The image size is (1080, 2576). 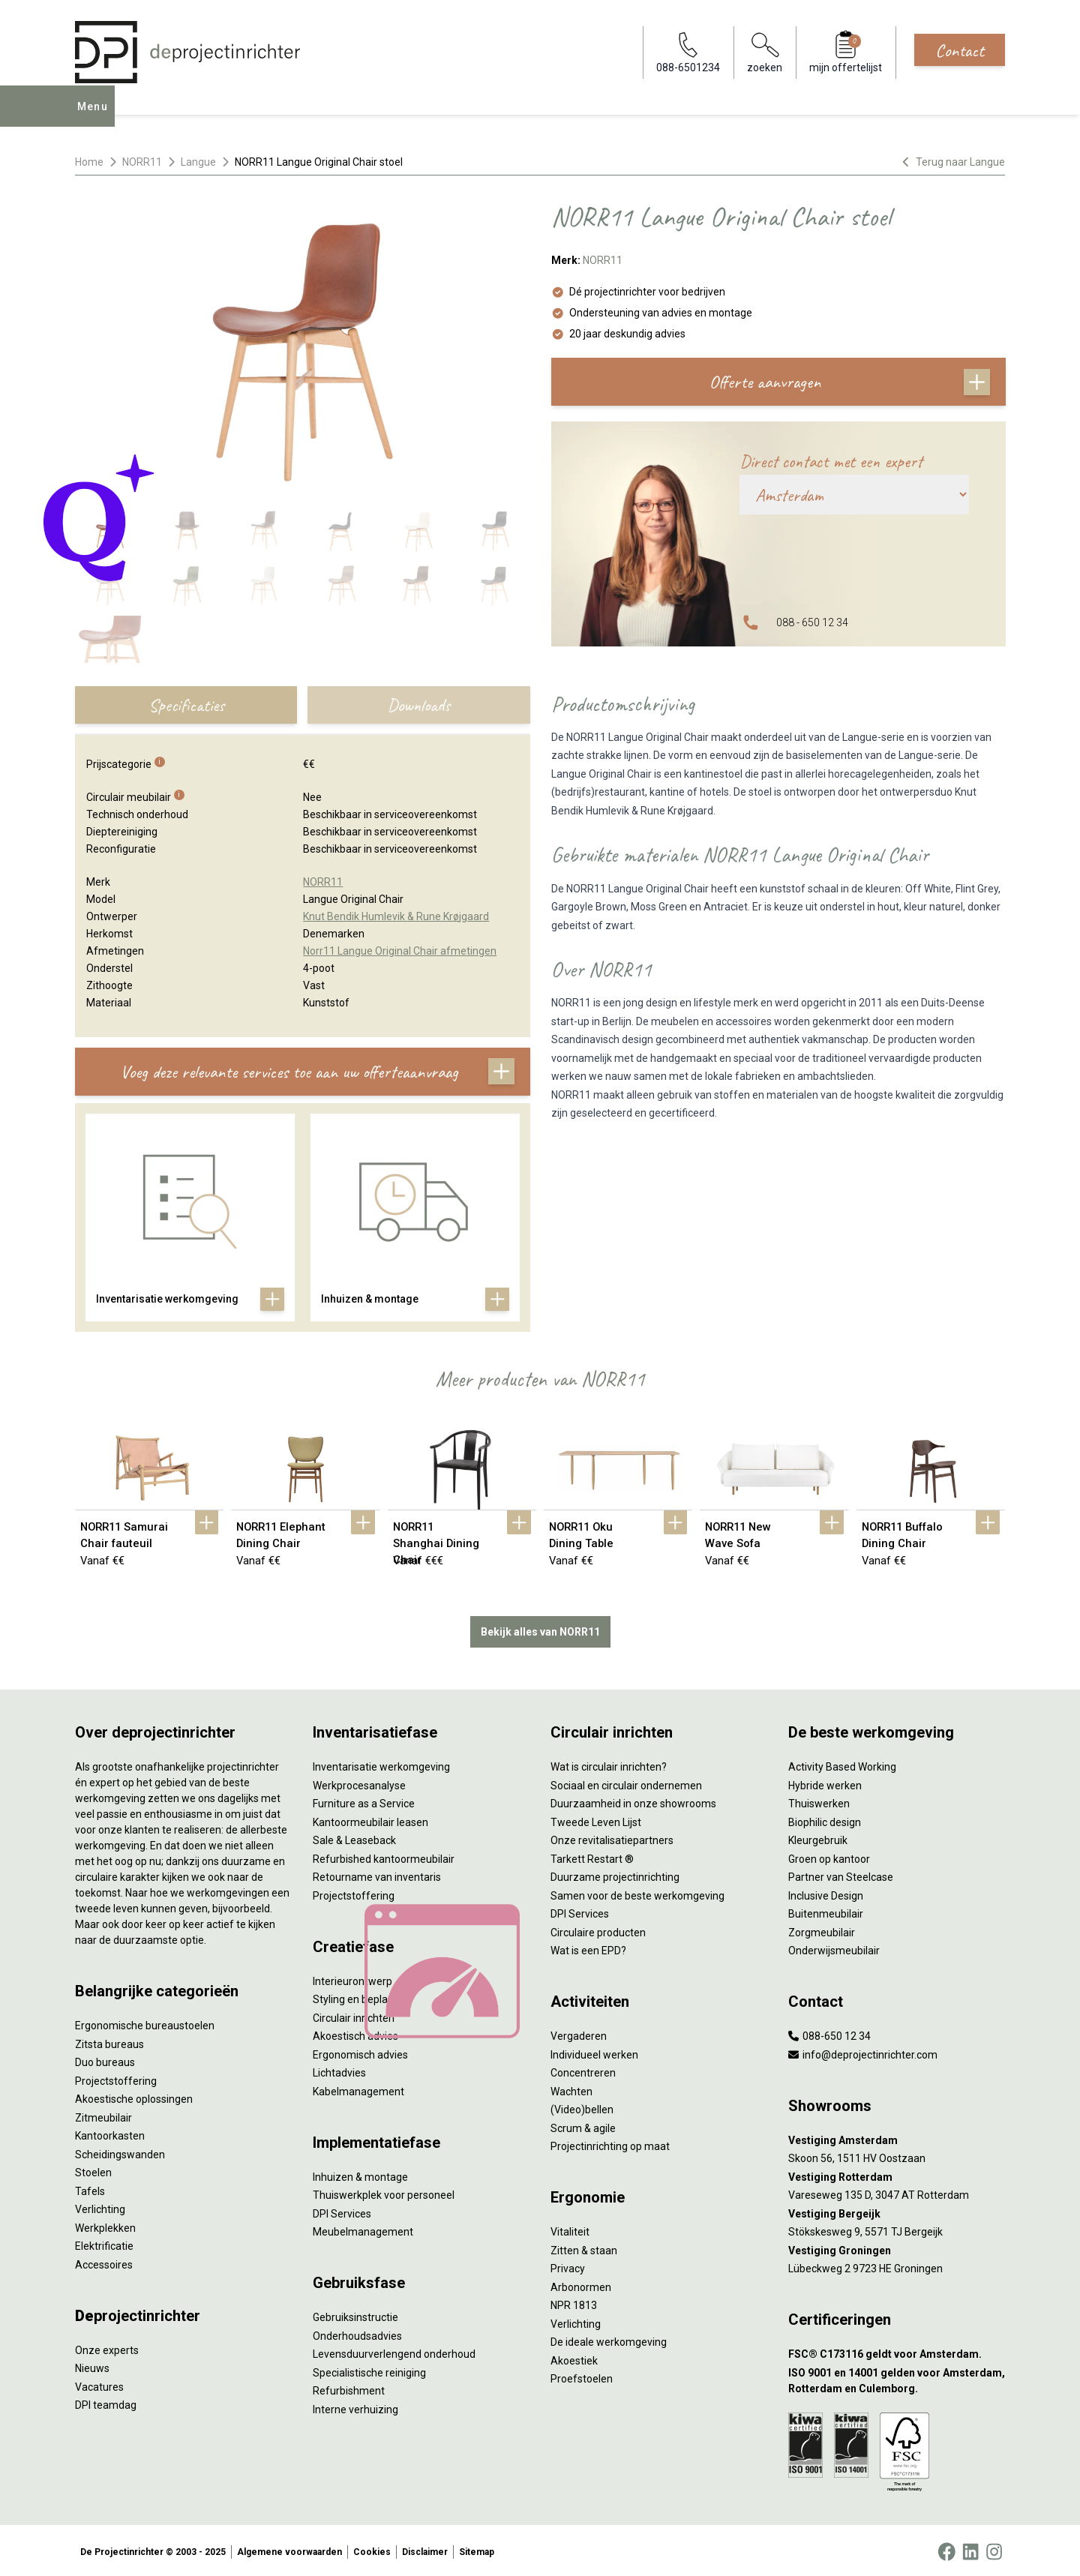 What do you see at coordinates (98, 517) in the screenshot?
I see `open qwant search engine` at bounding box center [98, 517].